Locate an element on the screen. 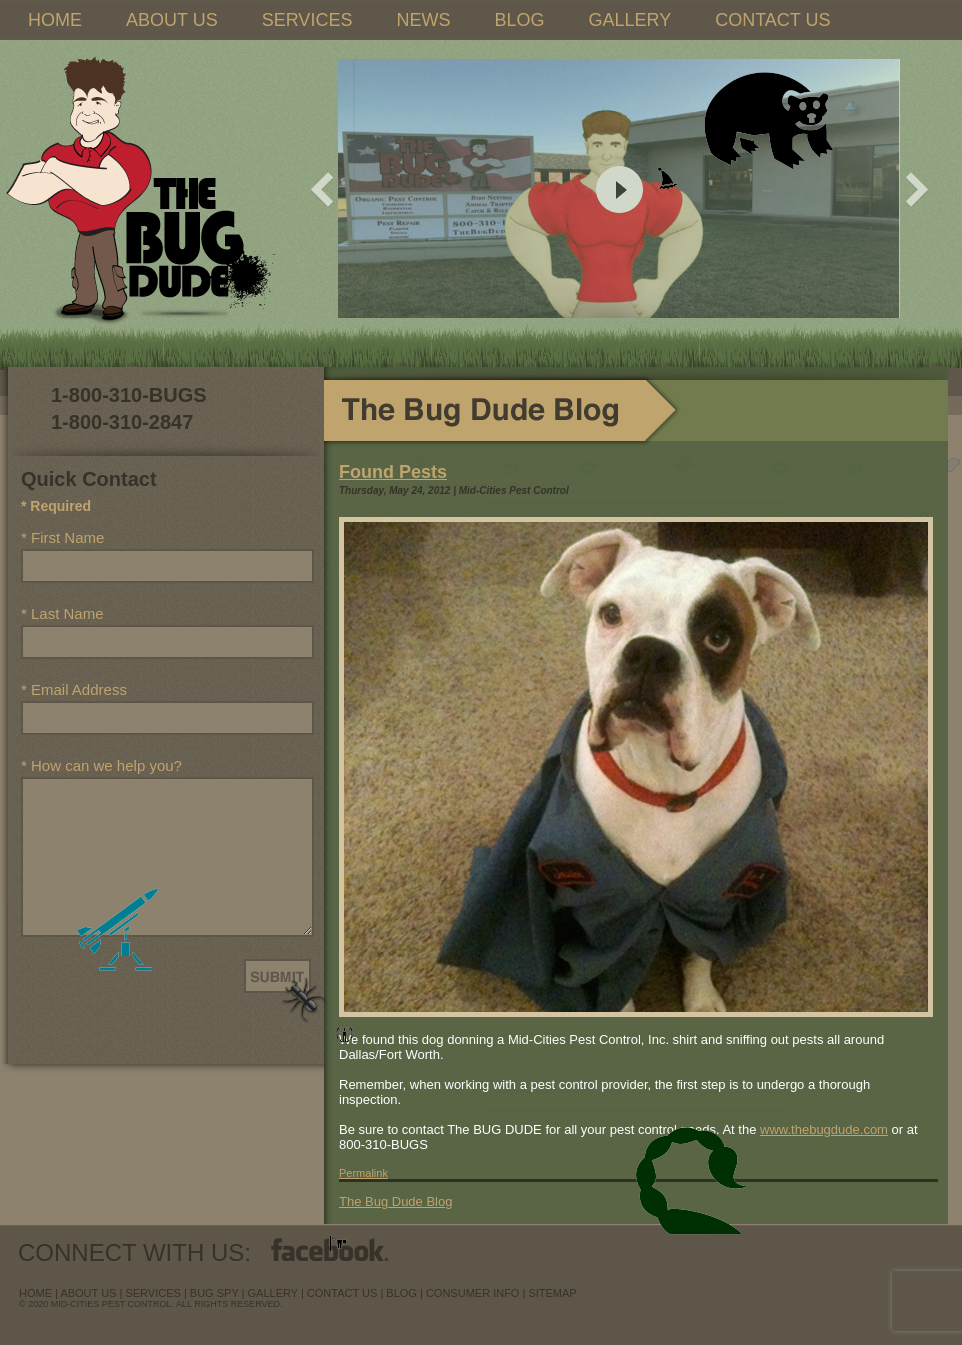  holiday or christmas-themed content is located at coordinates (667, 178).